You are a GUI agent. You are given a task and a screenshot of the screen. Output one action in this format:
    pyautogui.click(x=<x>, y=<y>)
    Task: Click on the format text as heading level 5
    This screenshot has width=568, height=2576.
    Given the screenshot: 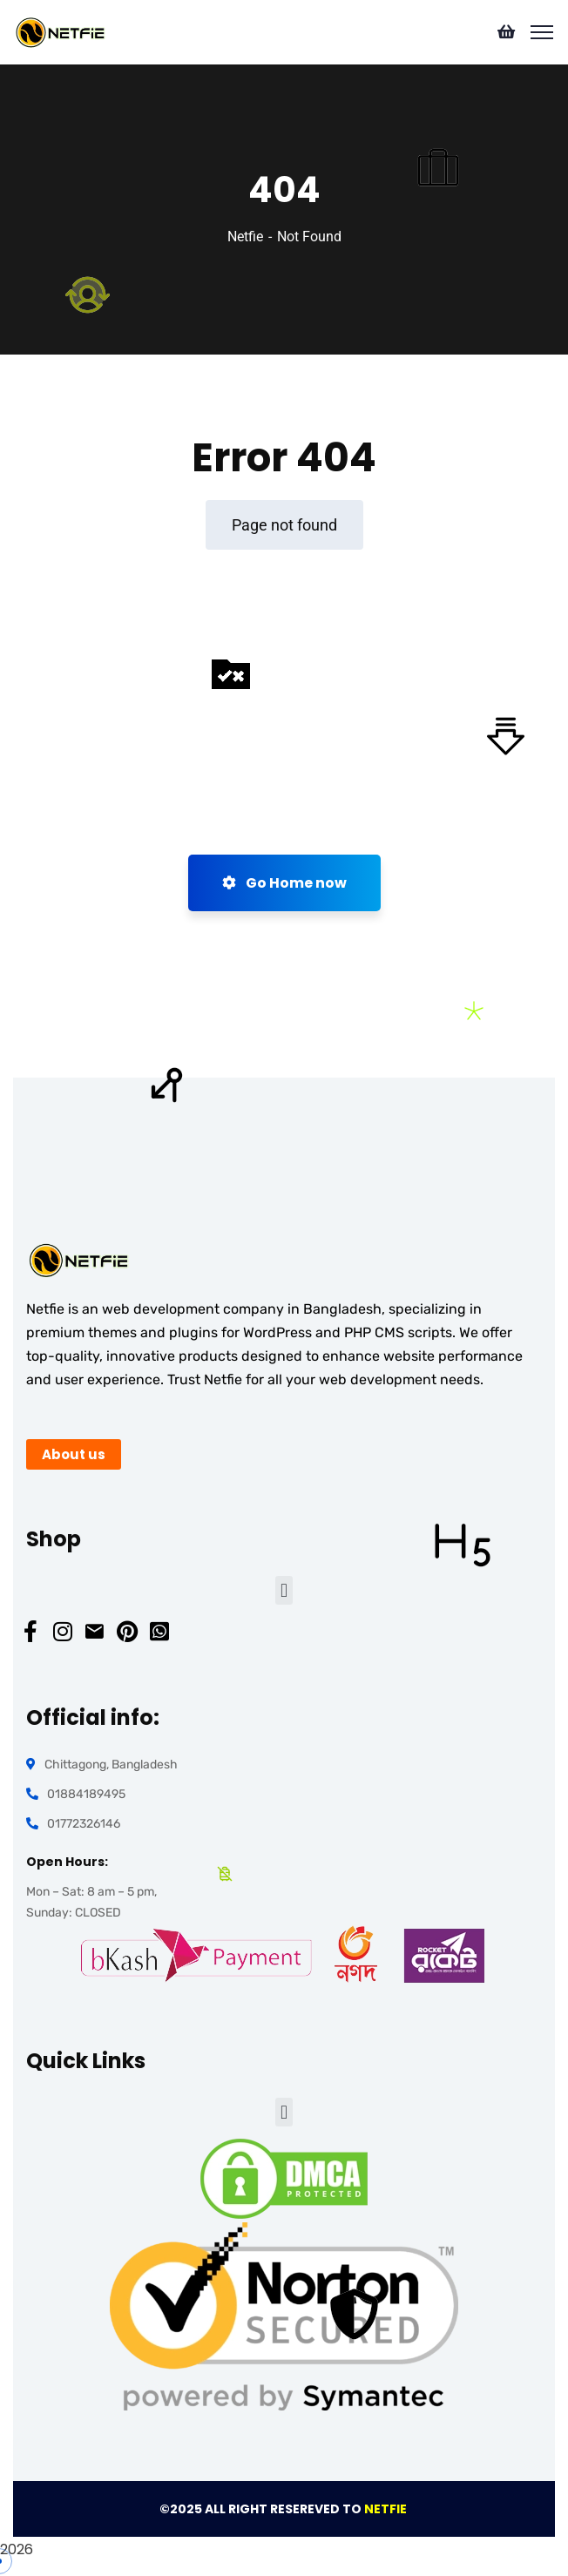 What is the action you would take?
    pyautogui.click(x=459, y=1544)
    